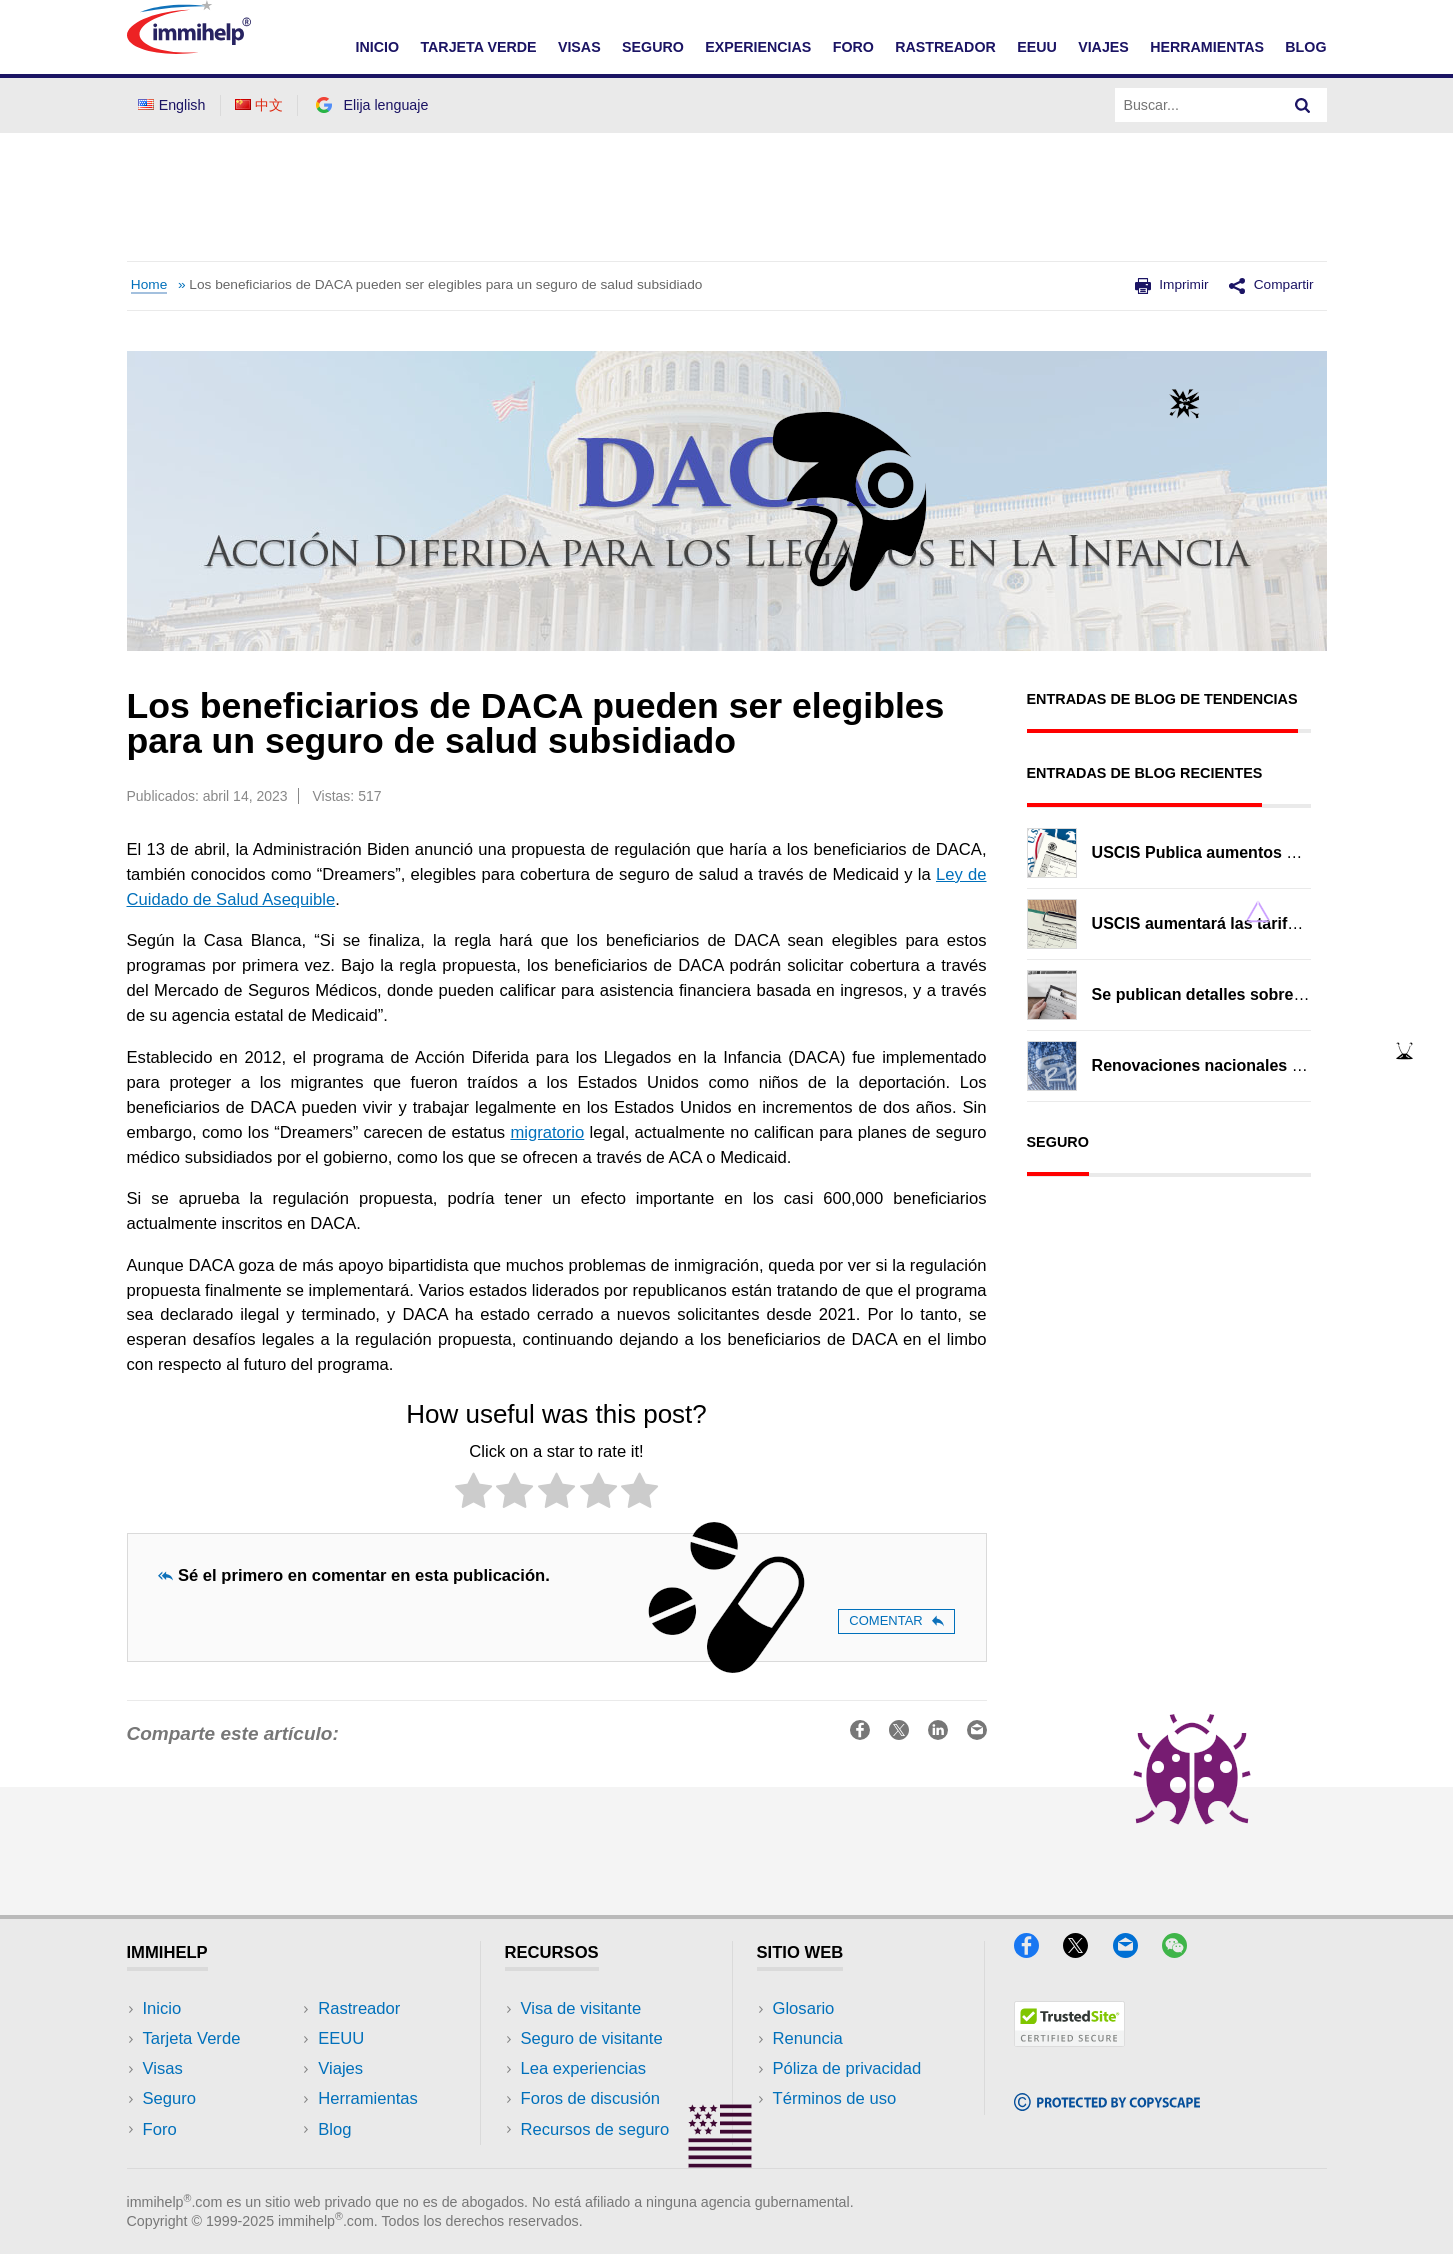 This screenshot has width=1453, height=2254. I want to click on indicates a bug or issue in the system, so click(1192, 1773).